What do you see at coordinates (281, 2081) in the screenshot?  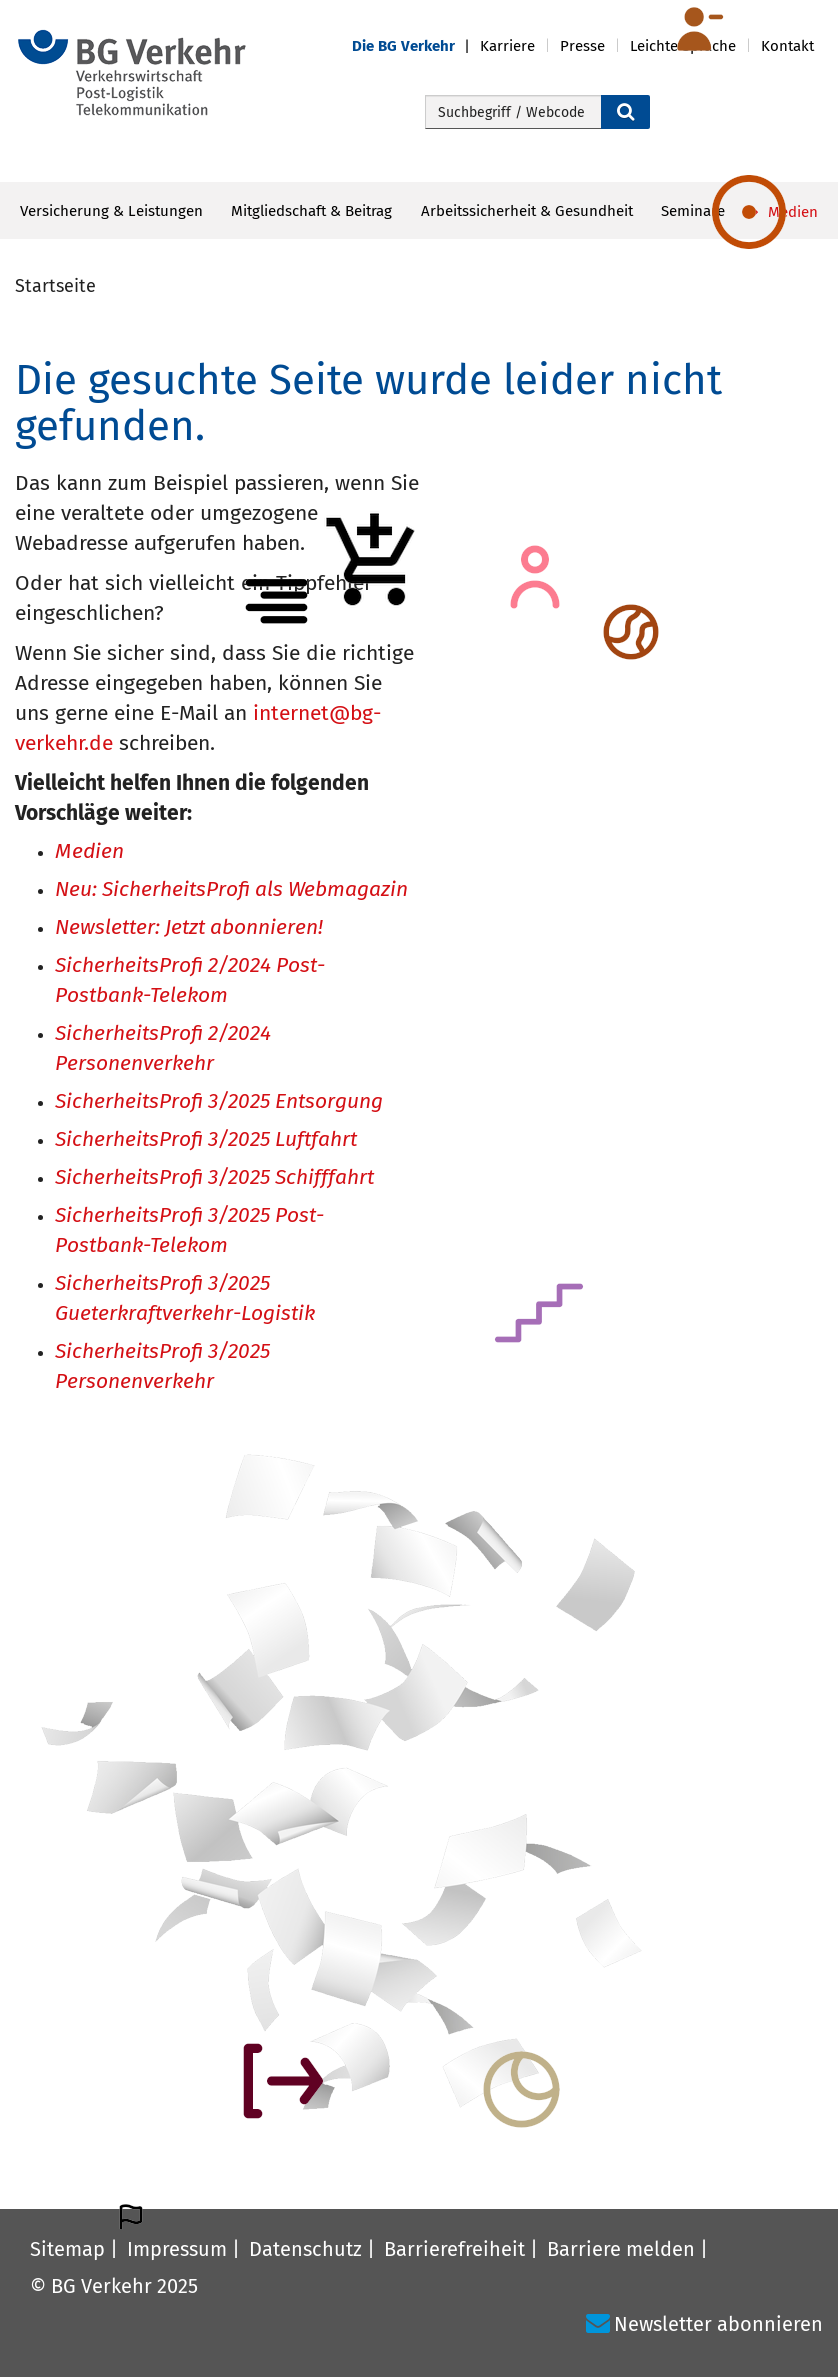 I see `log out of your account` at bounding box center [281, 2081].